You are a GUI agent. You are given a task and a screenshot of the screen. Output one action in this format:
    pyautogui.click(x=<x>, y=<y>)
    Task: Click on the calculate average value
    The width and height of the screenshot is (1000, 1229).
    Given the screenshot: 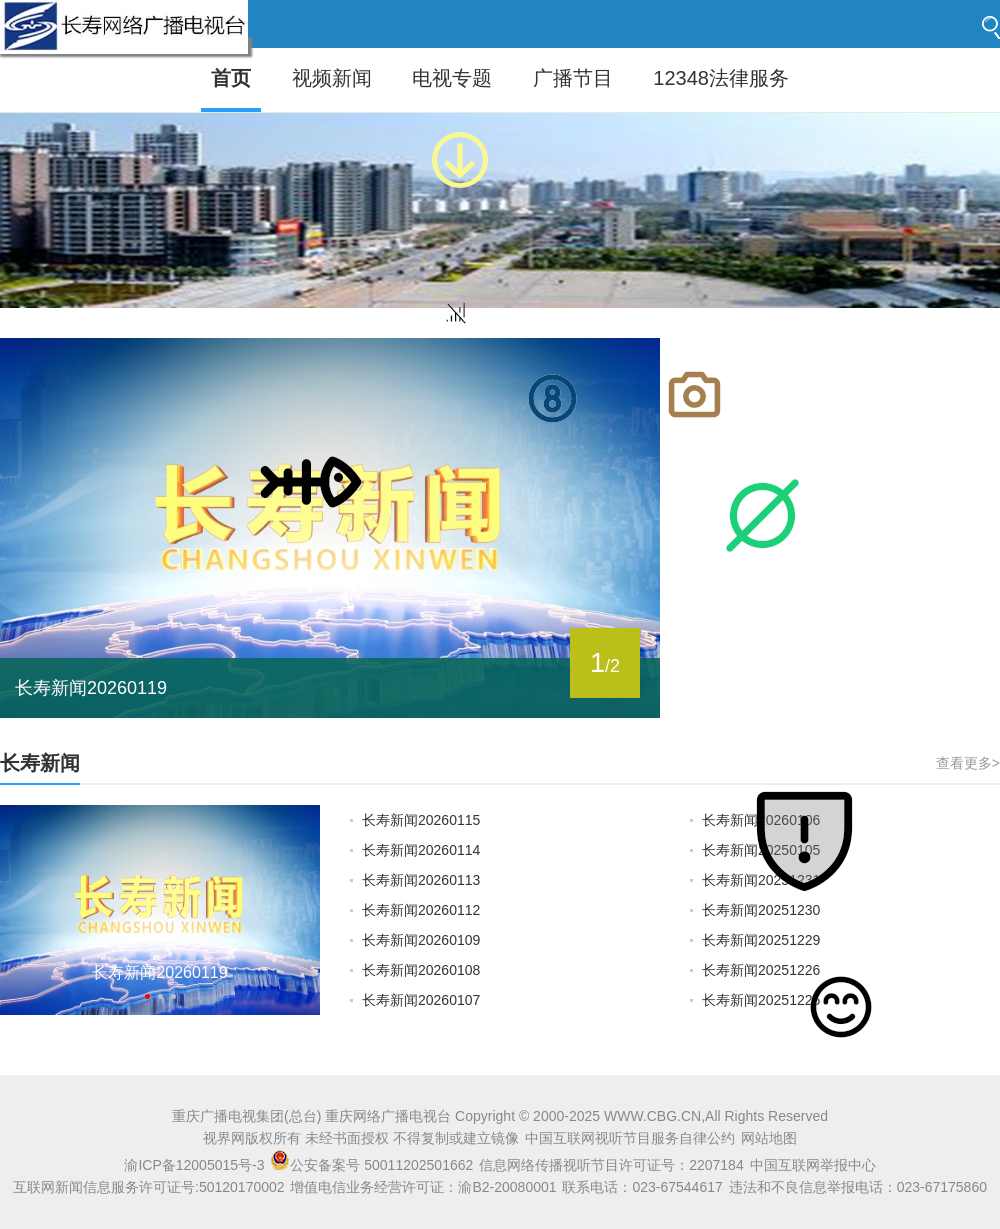 What is the action you would take?
    pyautogui.click(x=762, y=515)
    